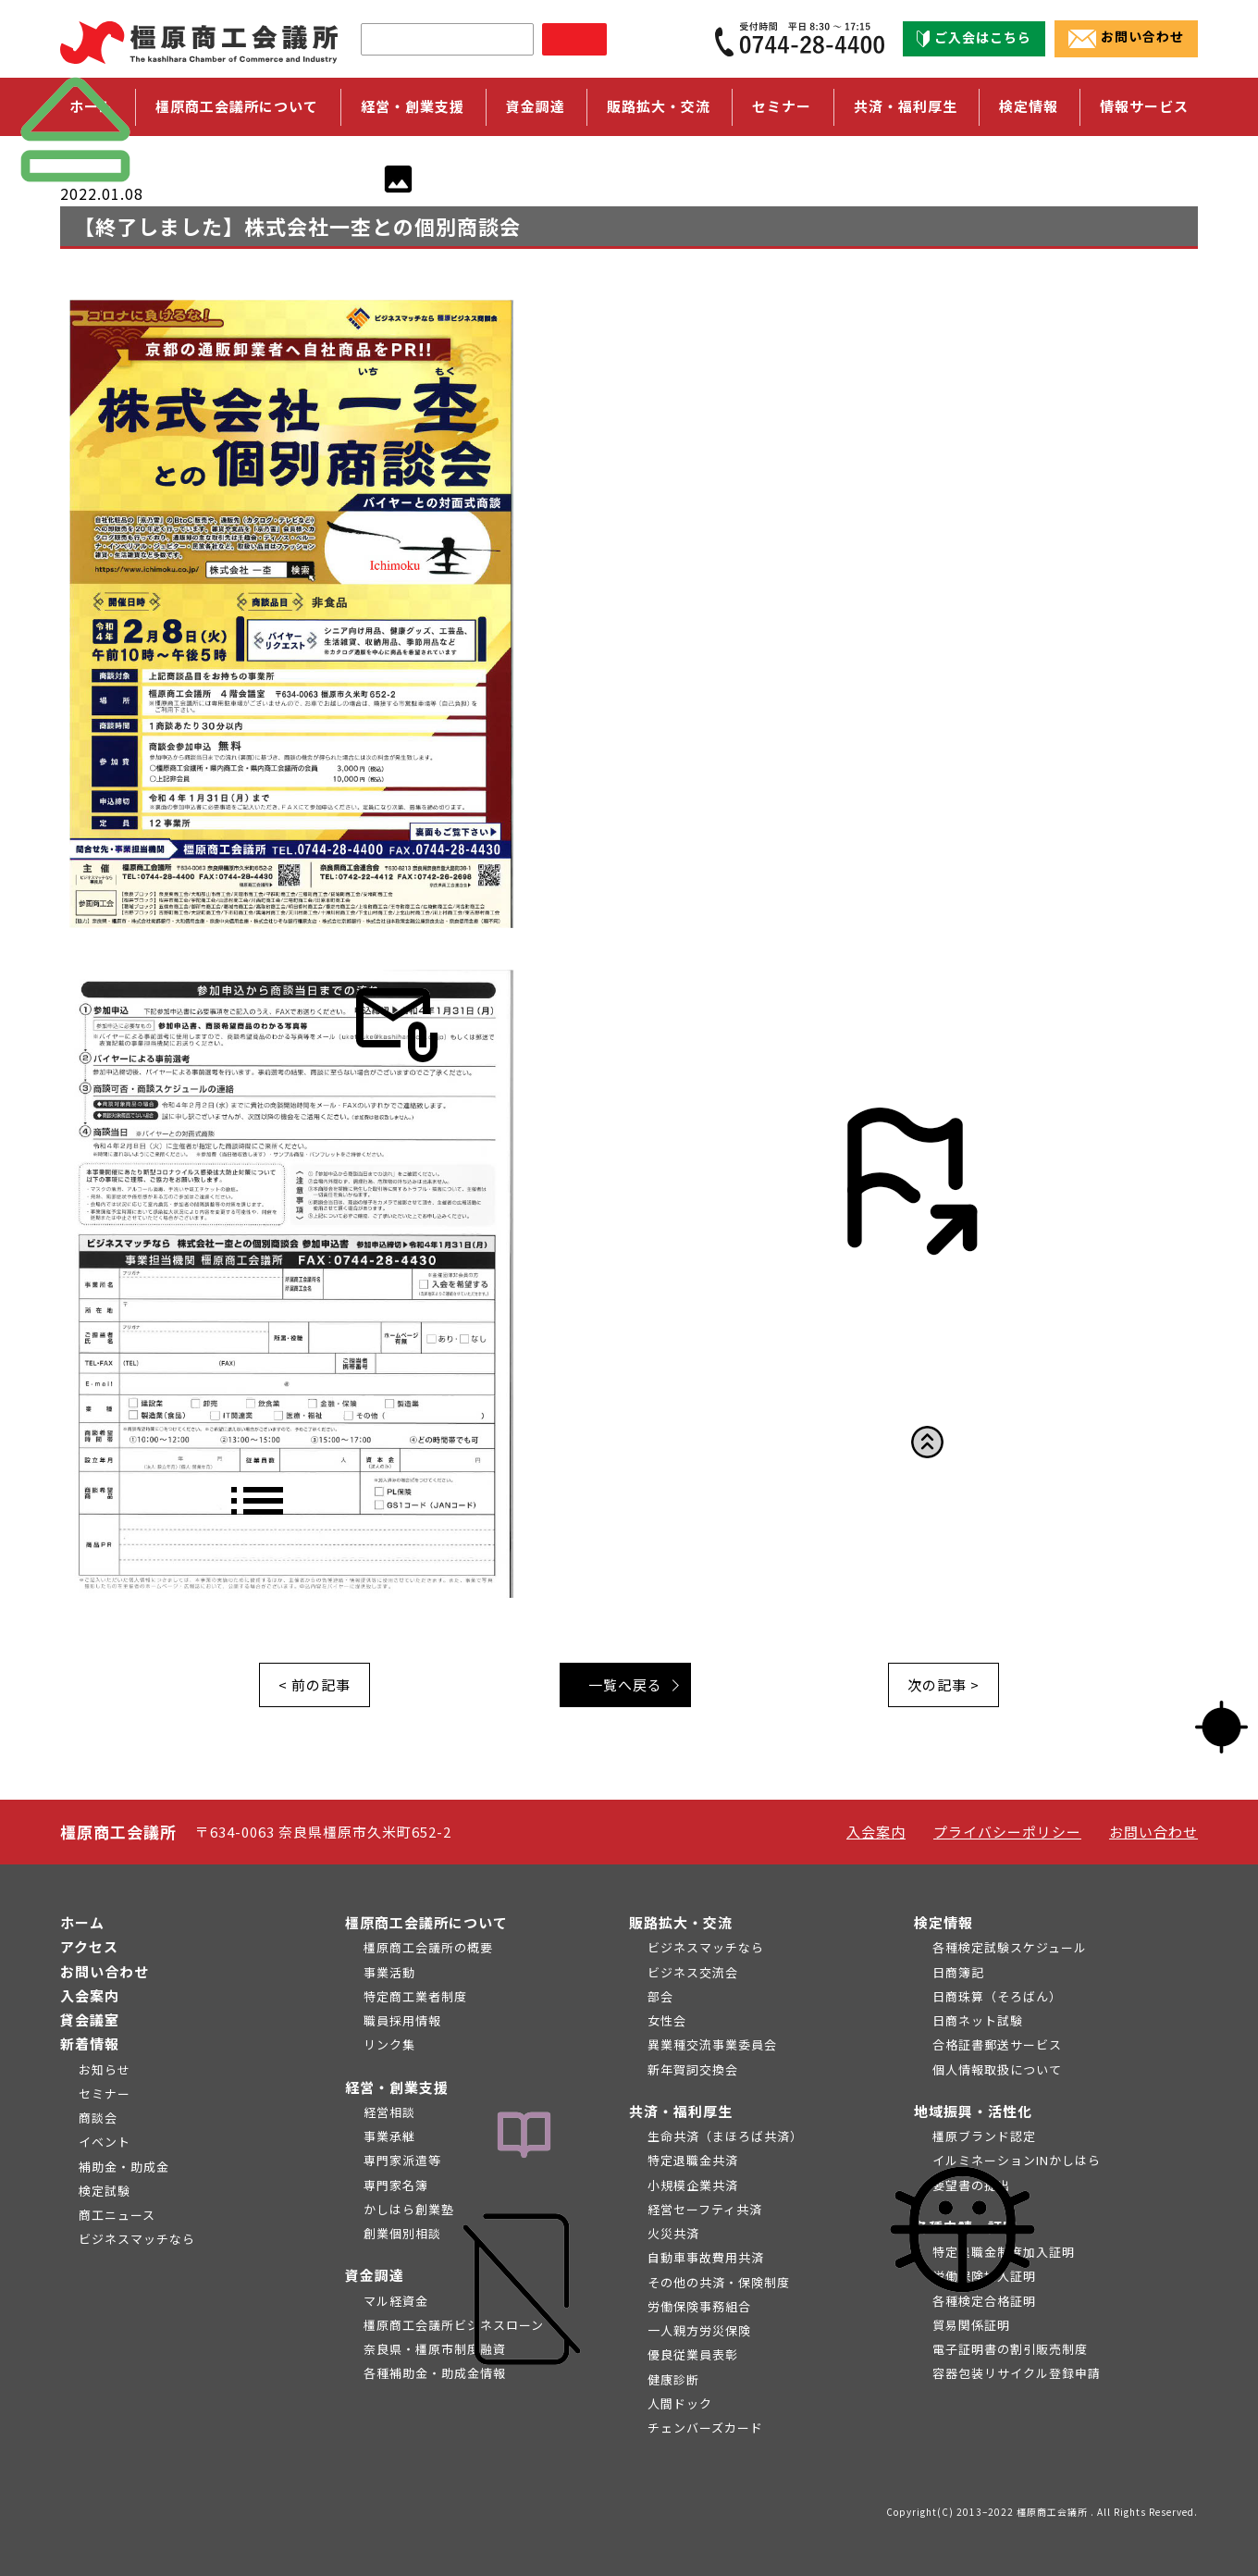  Describe the element at coordinates (75, 136) in the screenshot. I see `eject media or disc` at that location.